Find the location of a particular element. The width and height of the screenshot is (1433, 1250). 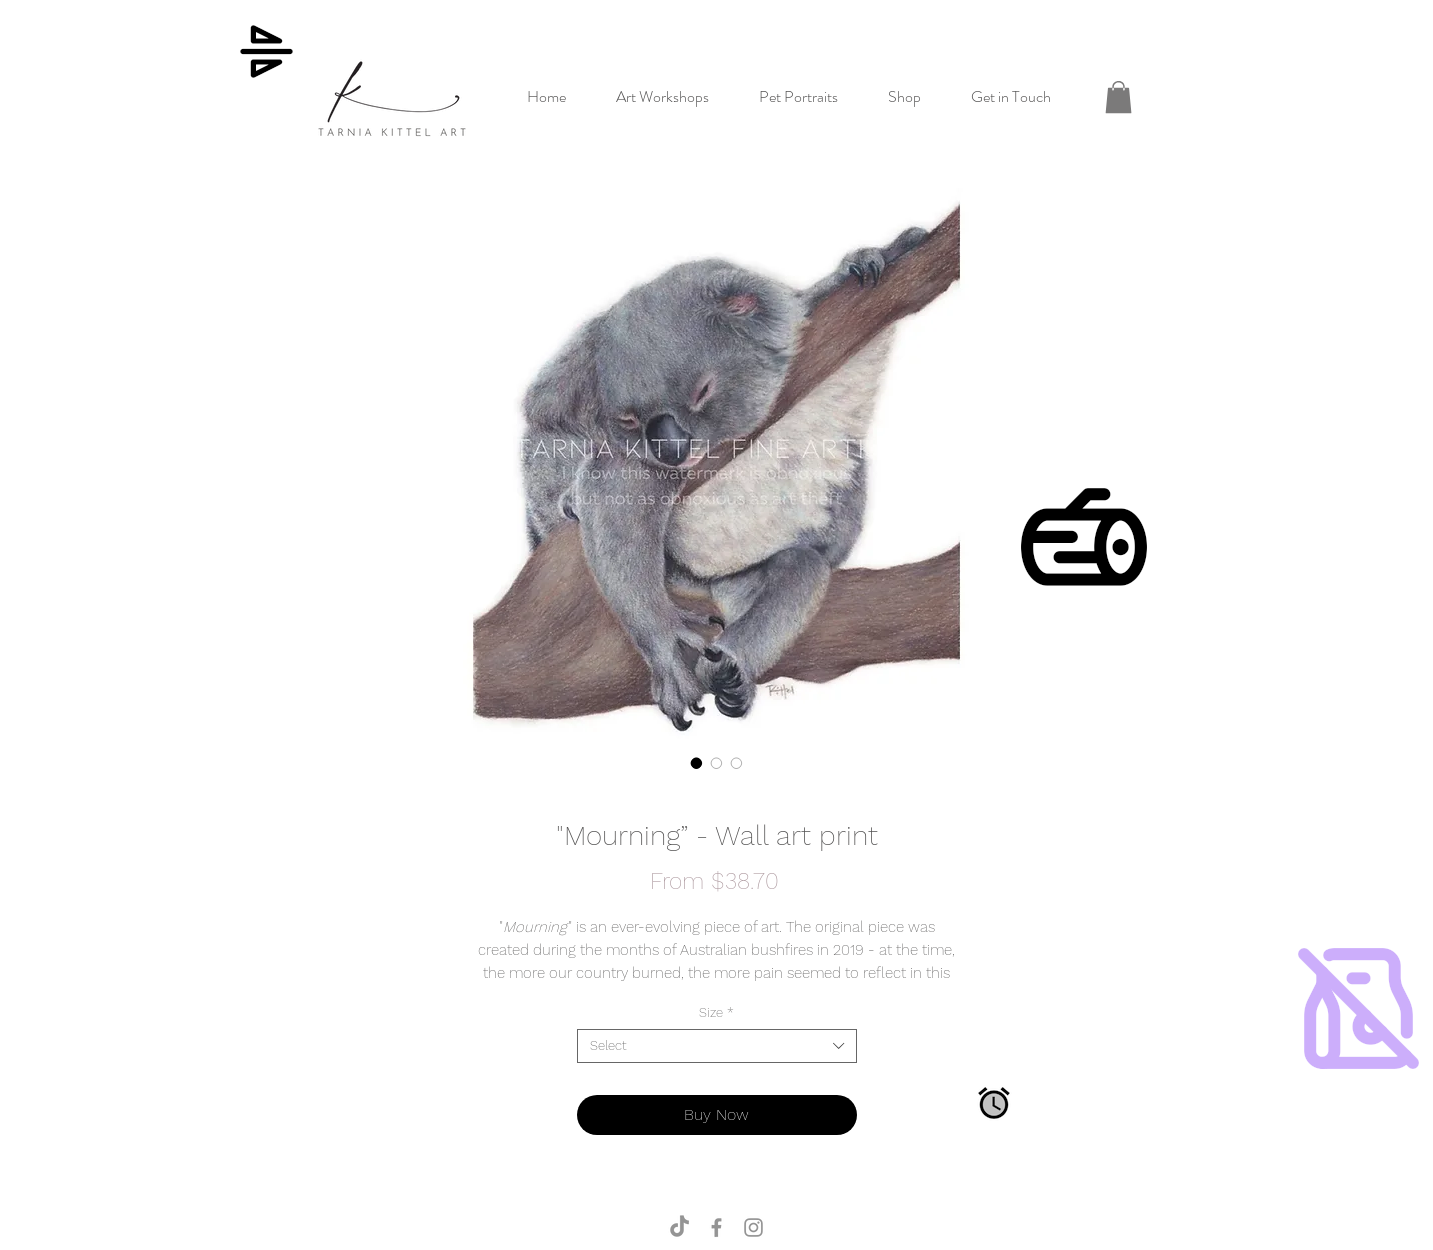

item unavailable for takeout or delivery is located at coordinates (1358, 1008).